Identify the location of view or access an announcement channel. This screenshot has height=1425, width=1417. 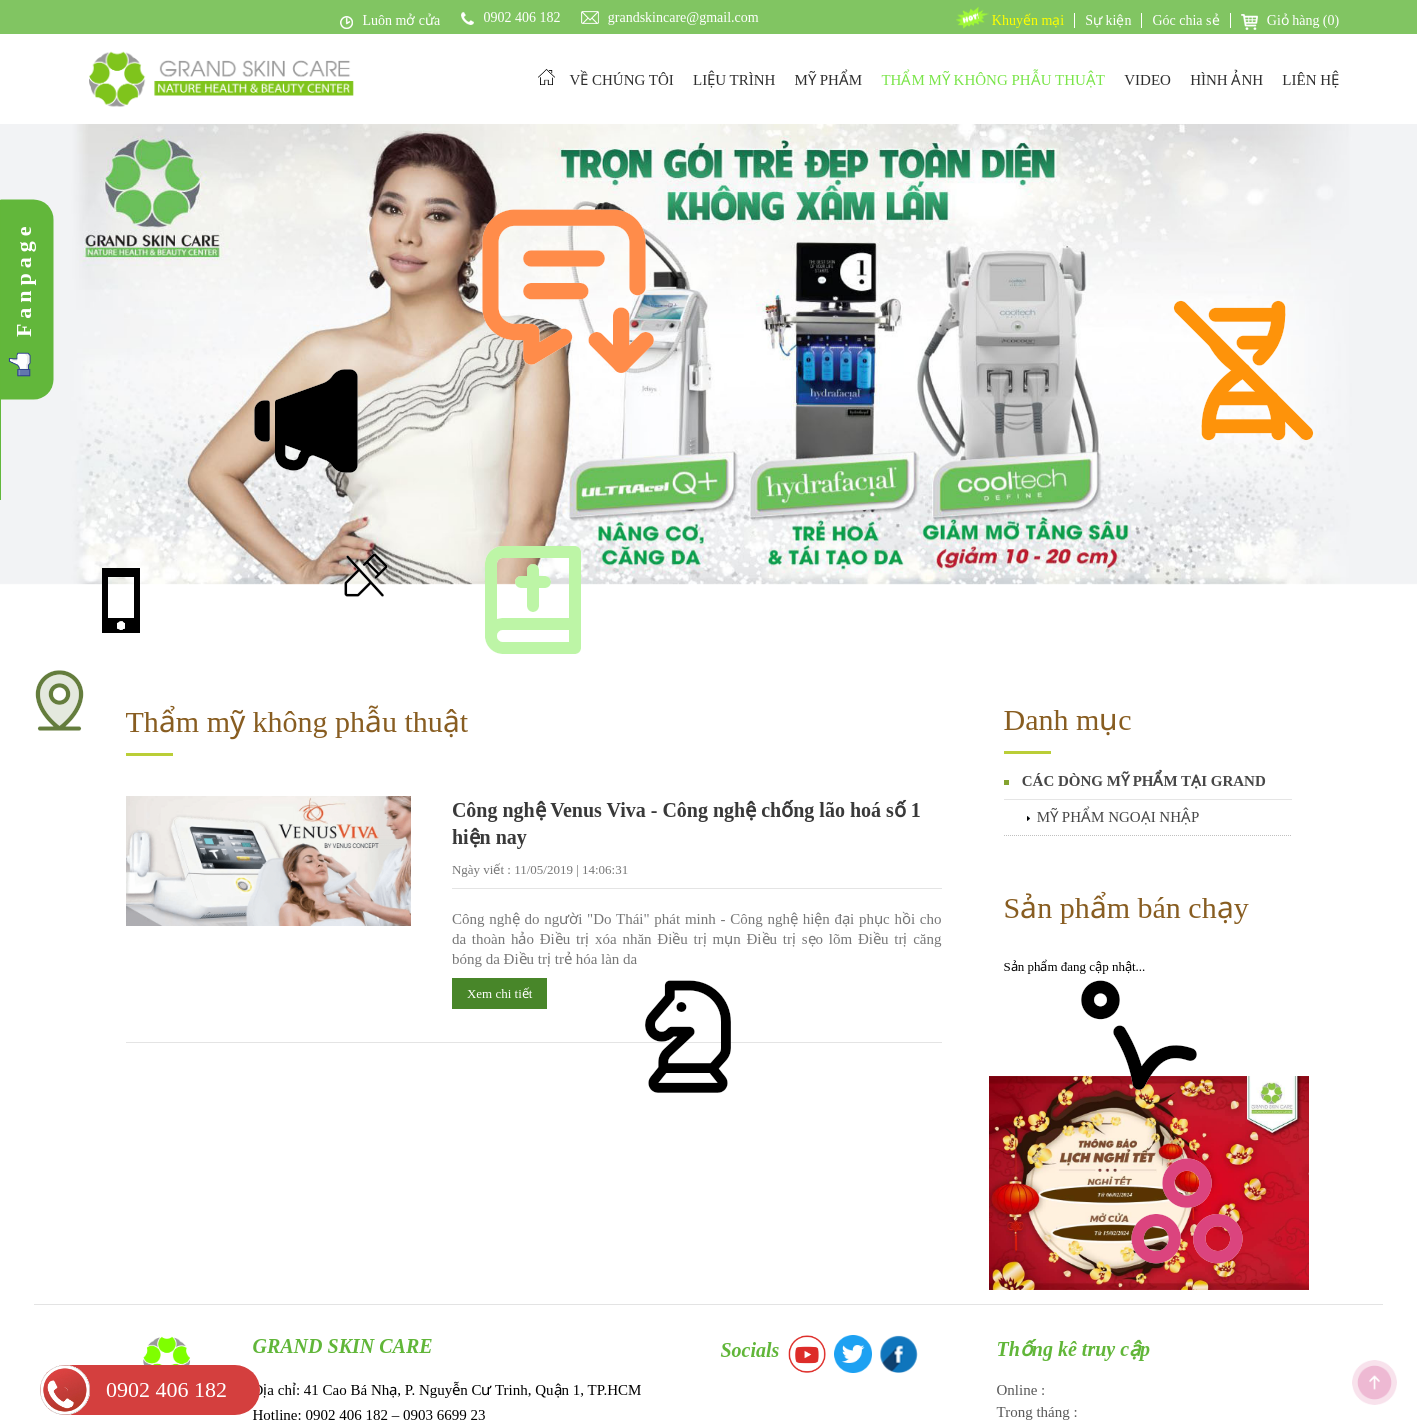
(306, 421).